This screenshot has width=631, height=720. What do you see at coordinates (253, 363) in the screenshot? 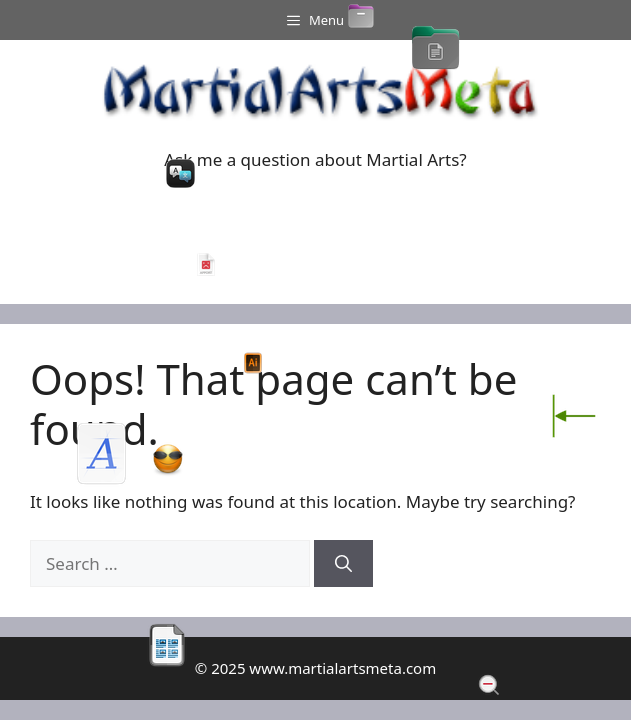
I see `open an Adobe Illustrator file` at bounding box center [253, 363].